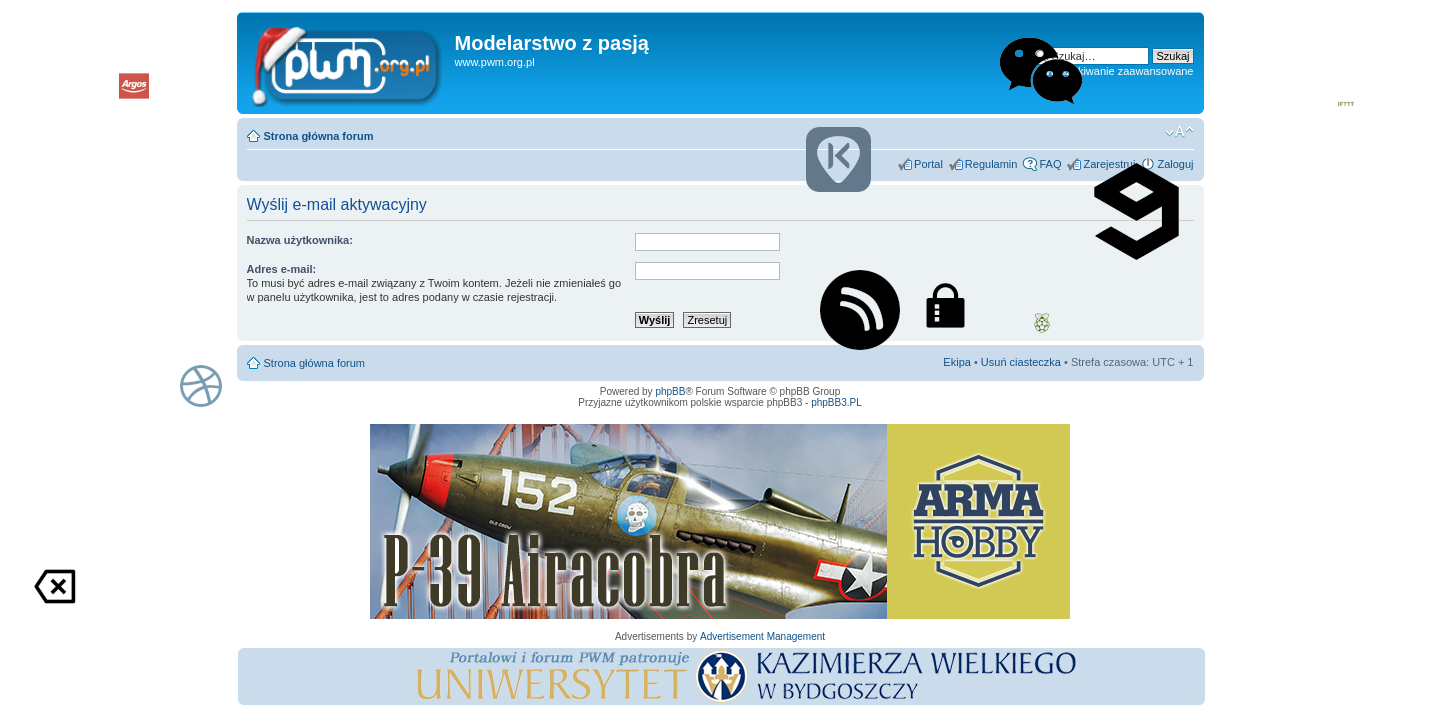 The height and width of the screenshot is (727, 1440). I want to click on open IFTTT automation app, so click(1346, 104).